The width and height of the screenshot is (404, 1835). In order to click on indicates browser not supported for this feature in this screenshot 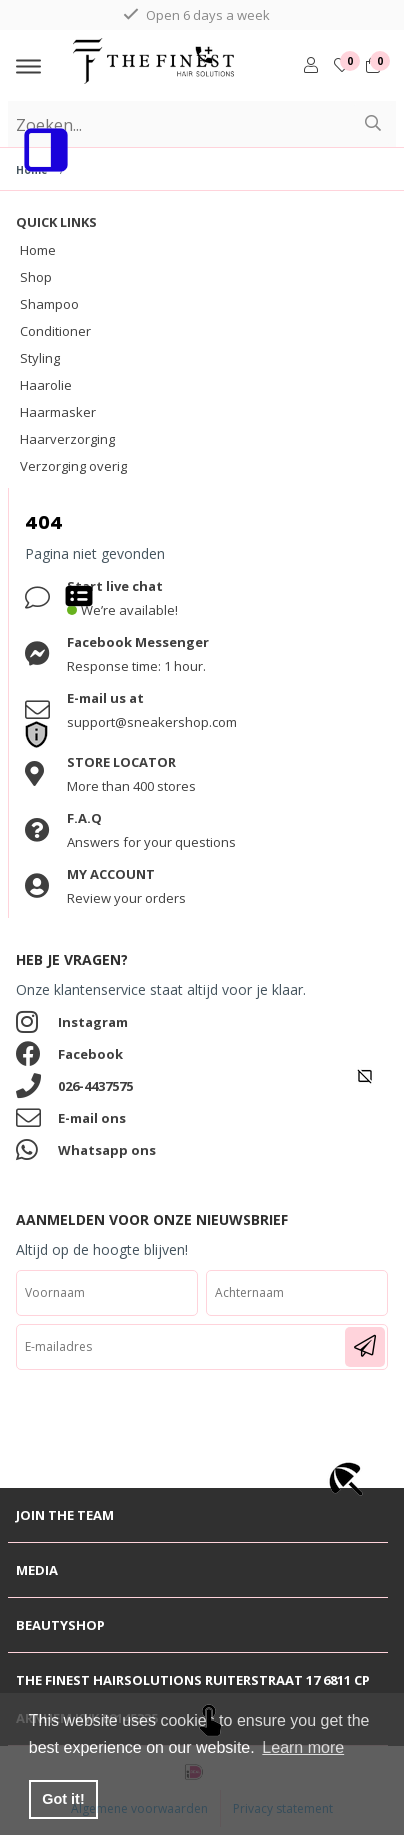, I will do `click(365, 1076)`.